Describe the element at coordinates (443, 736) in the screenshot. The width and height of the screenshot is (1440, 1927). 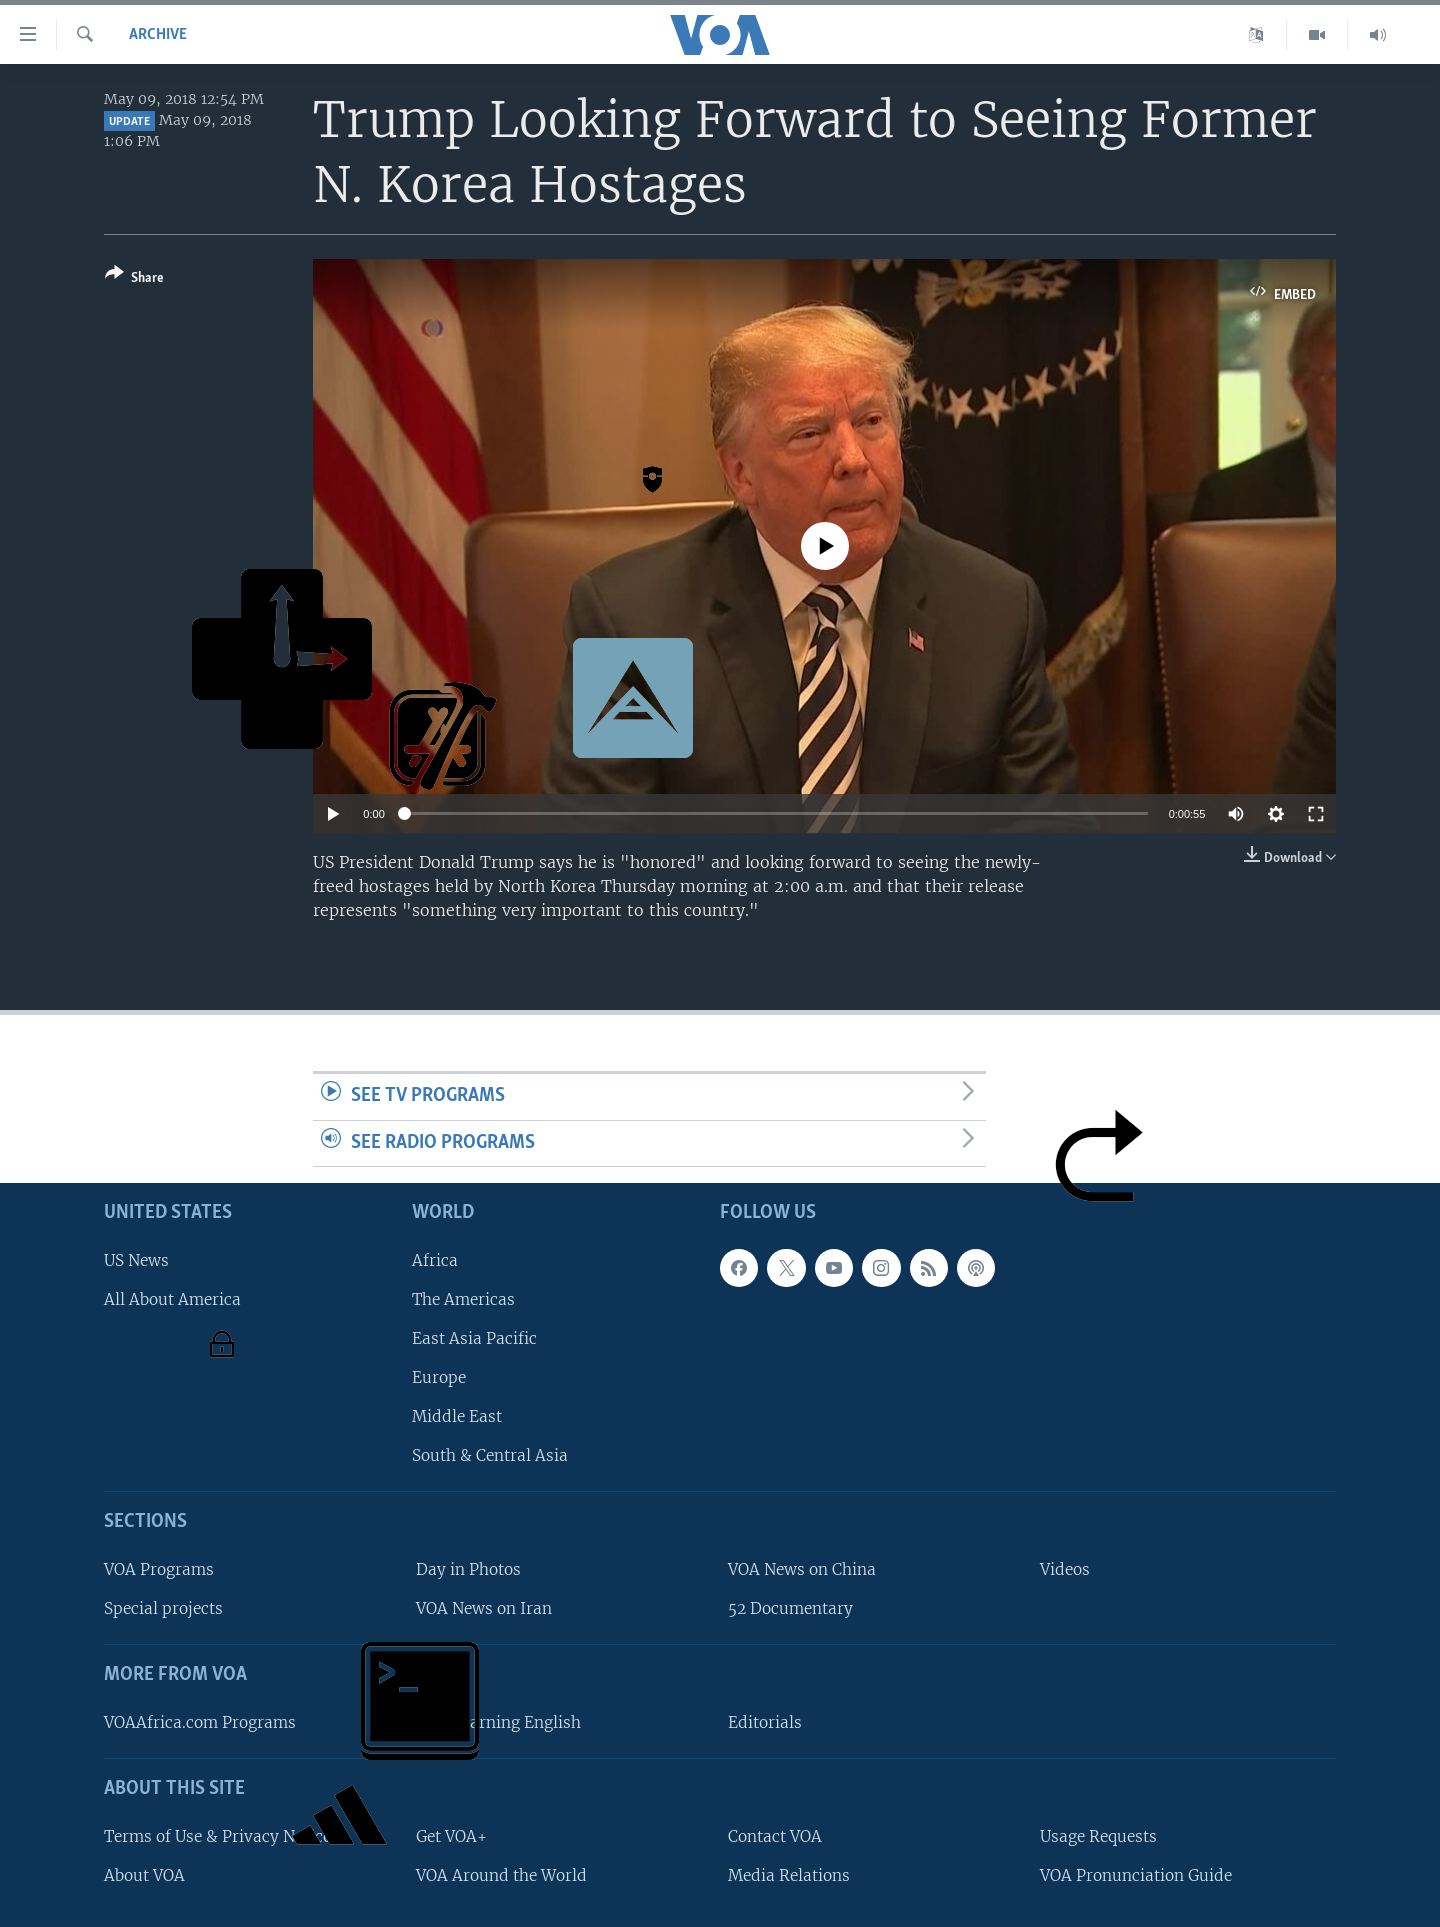
I see `open xcode development environment` at that location.